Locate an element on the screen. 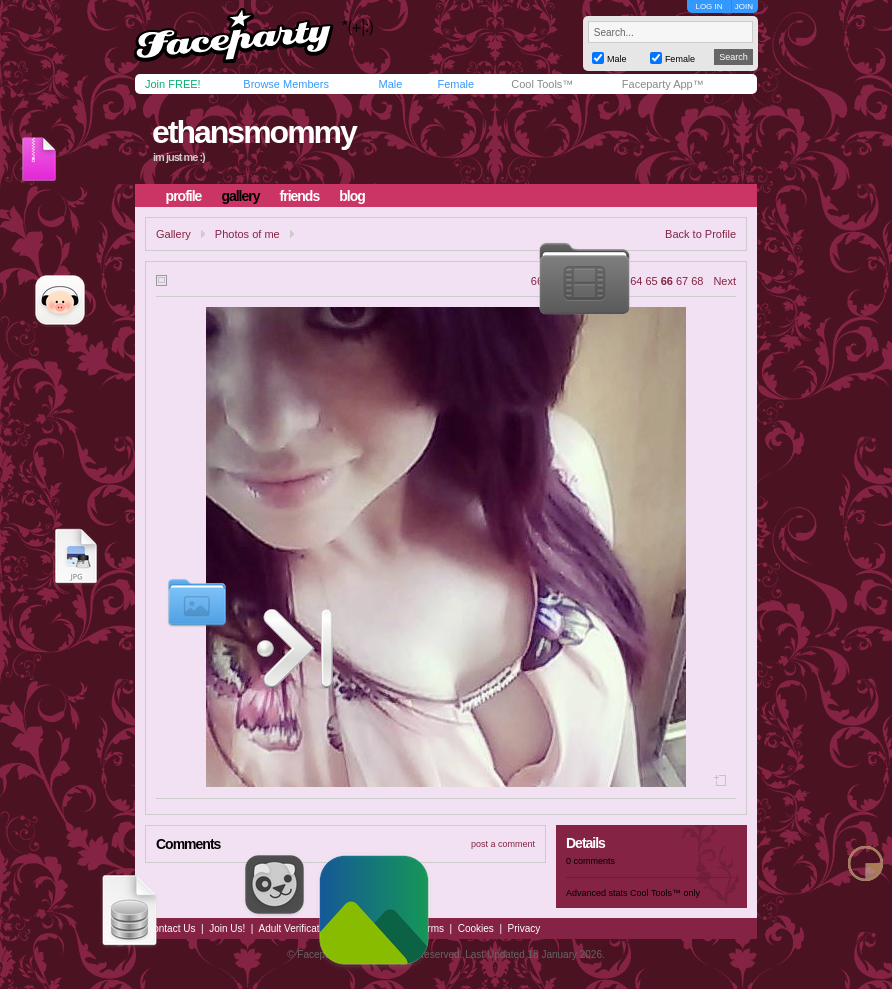 The image size is (892, 989). open your videos folder is located at coordinates (584, 278).